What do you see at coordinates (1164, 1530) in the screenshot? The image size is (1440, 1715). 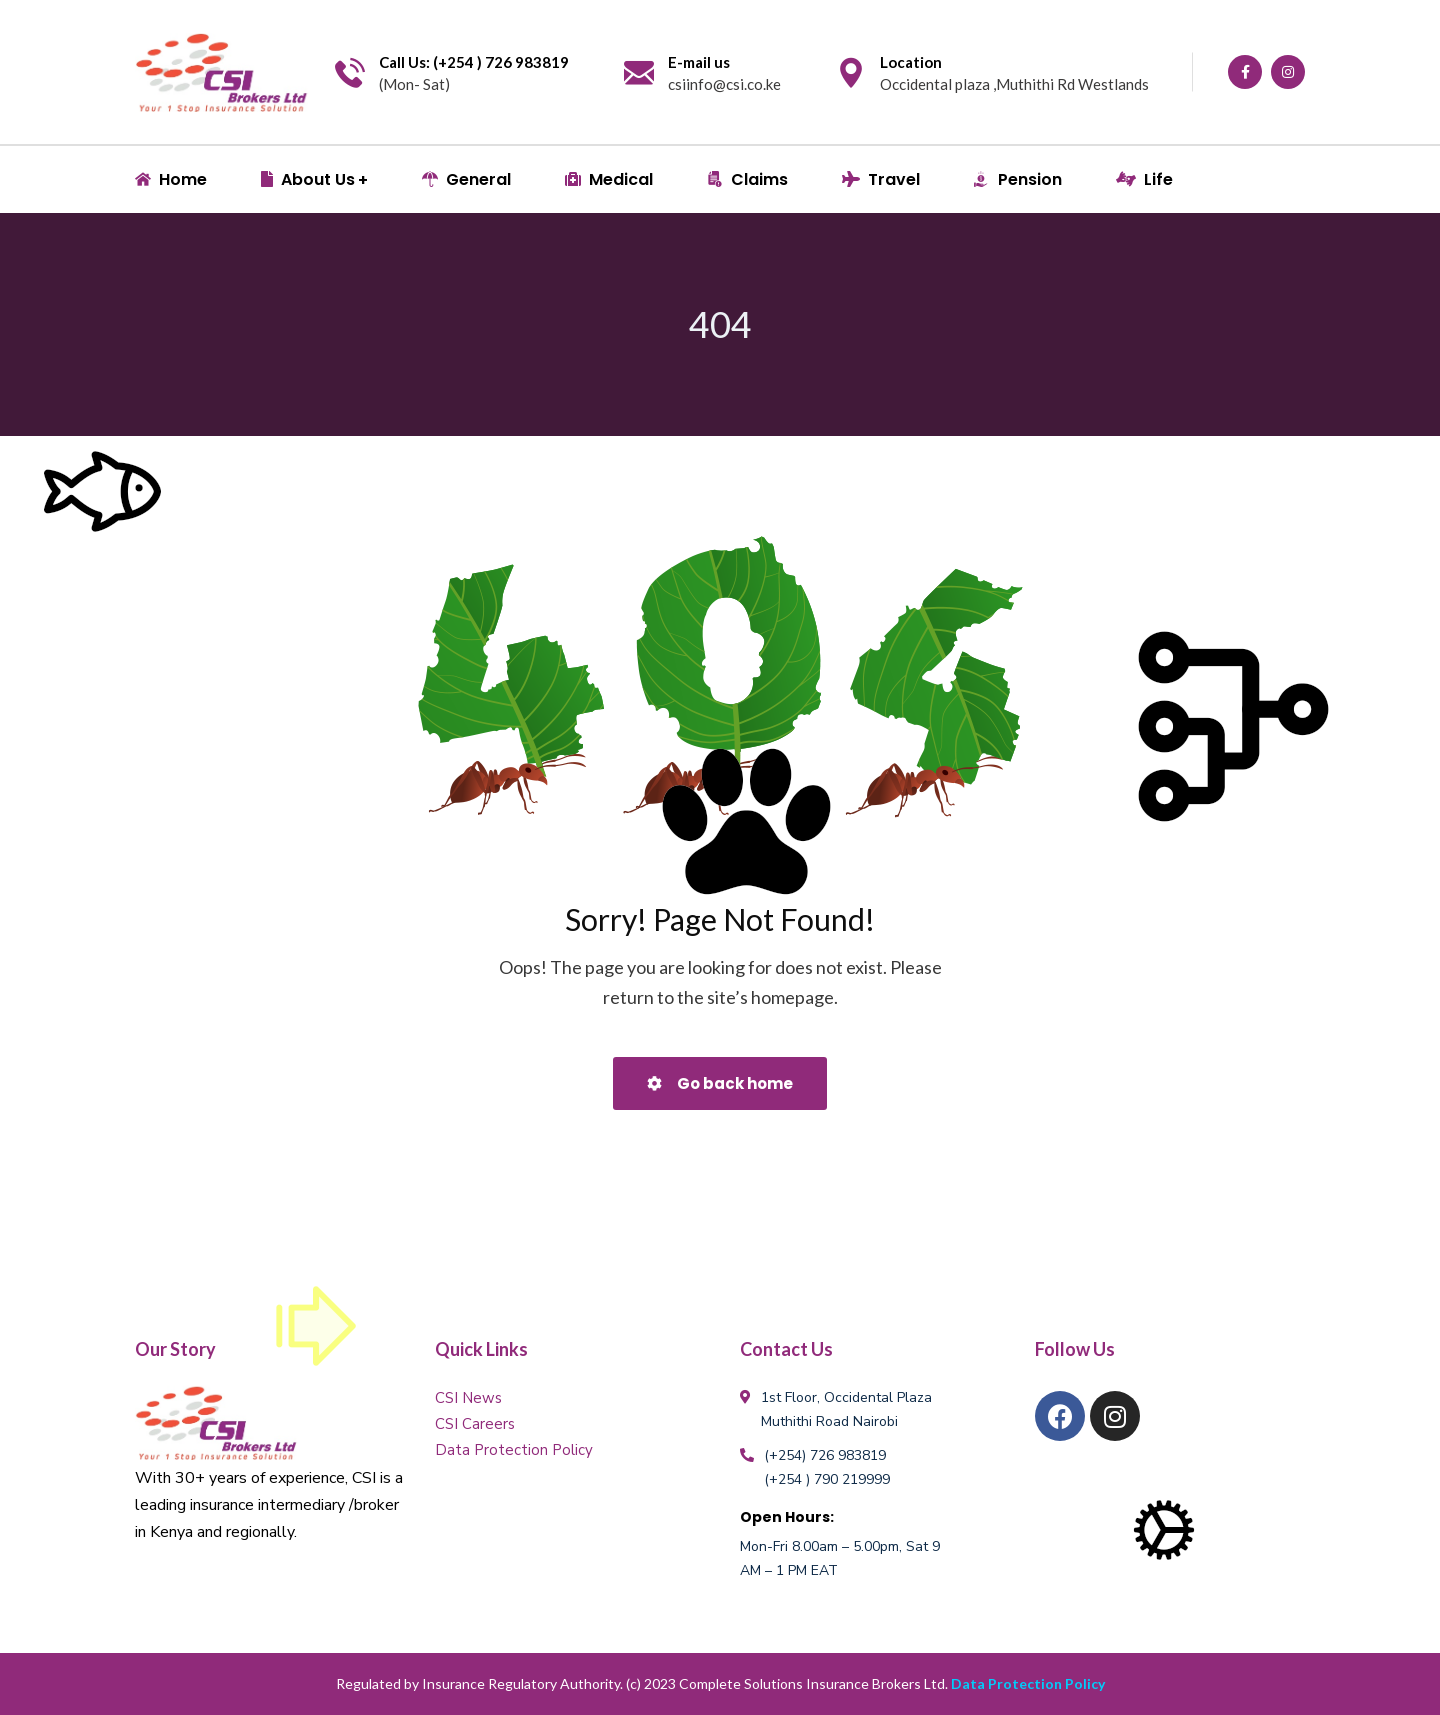 I see `access settings` at bounding box center [1164, 1530].